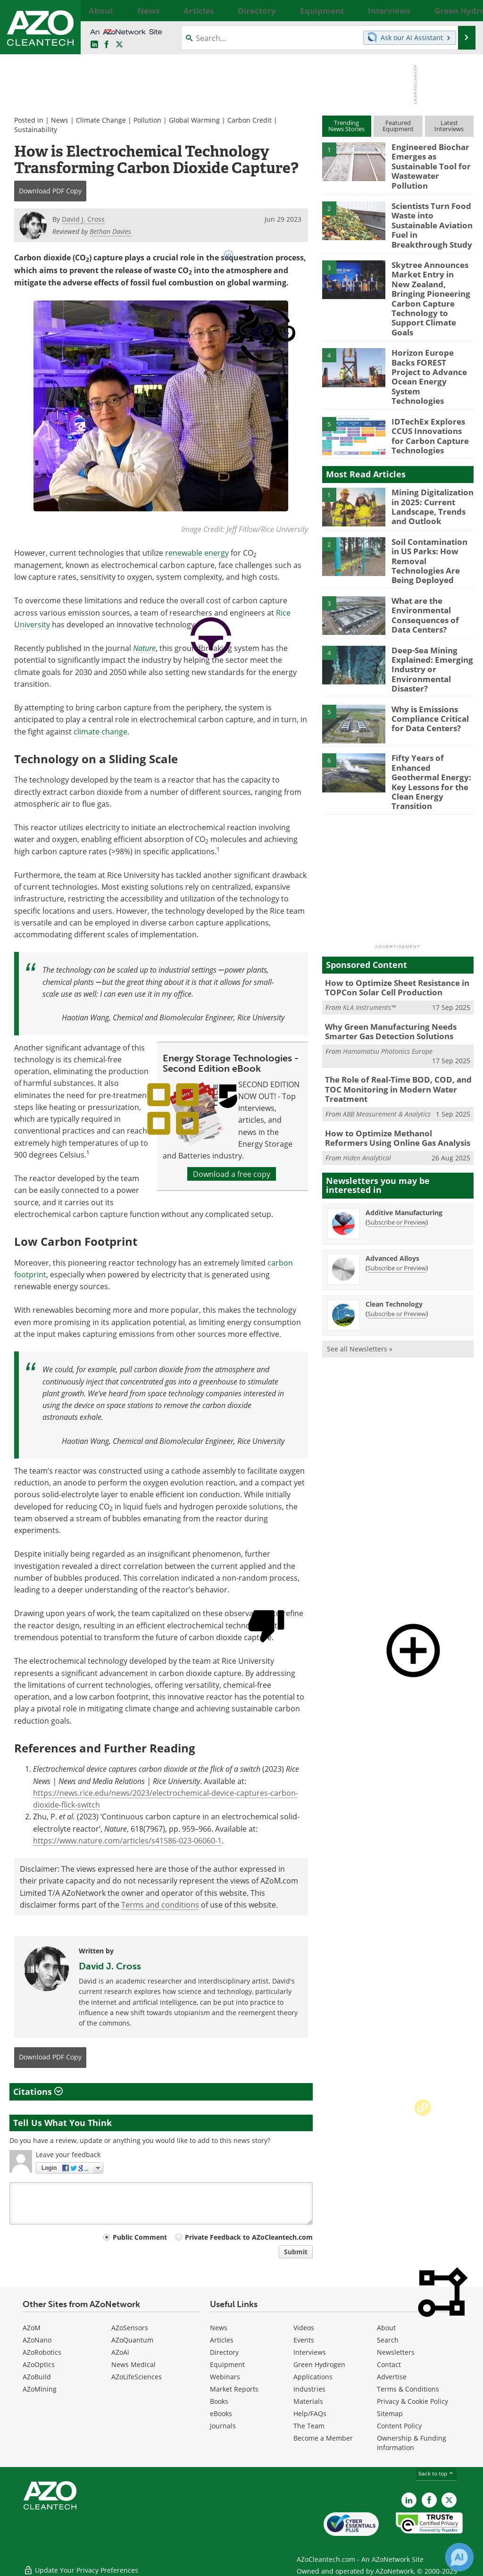  Describe the element at coordinates (225, 1096) in the screenshot. I see `visit the Tele 5 television network website` at that location.